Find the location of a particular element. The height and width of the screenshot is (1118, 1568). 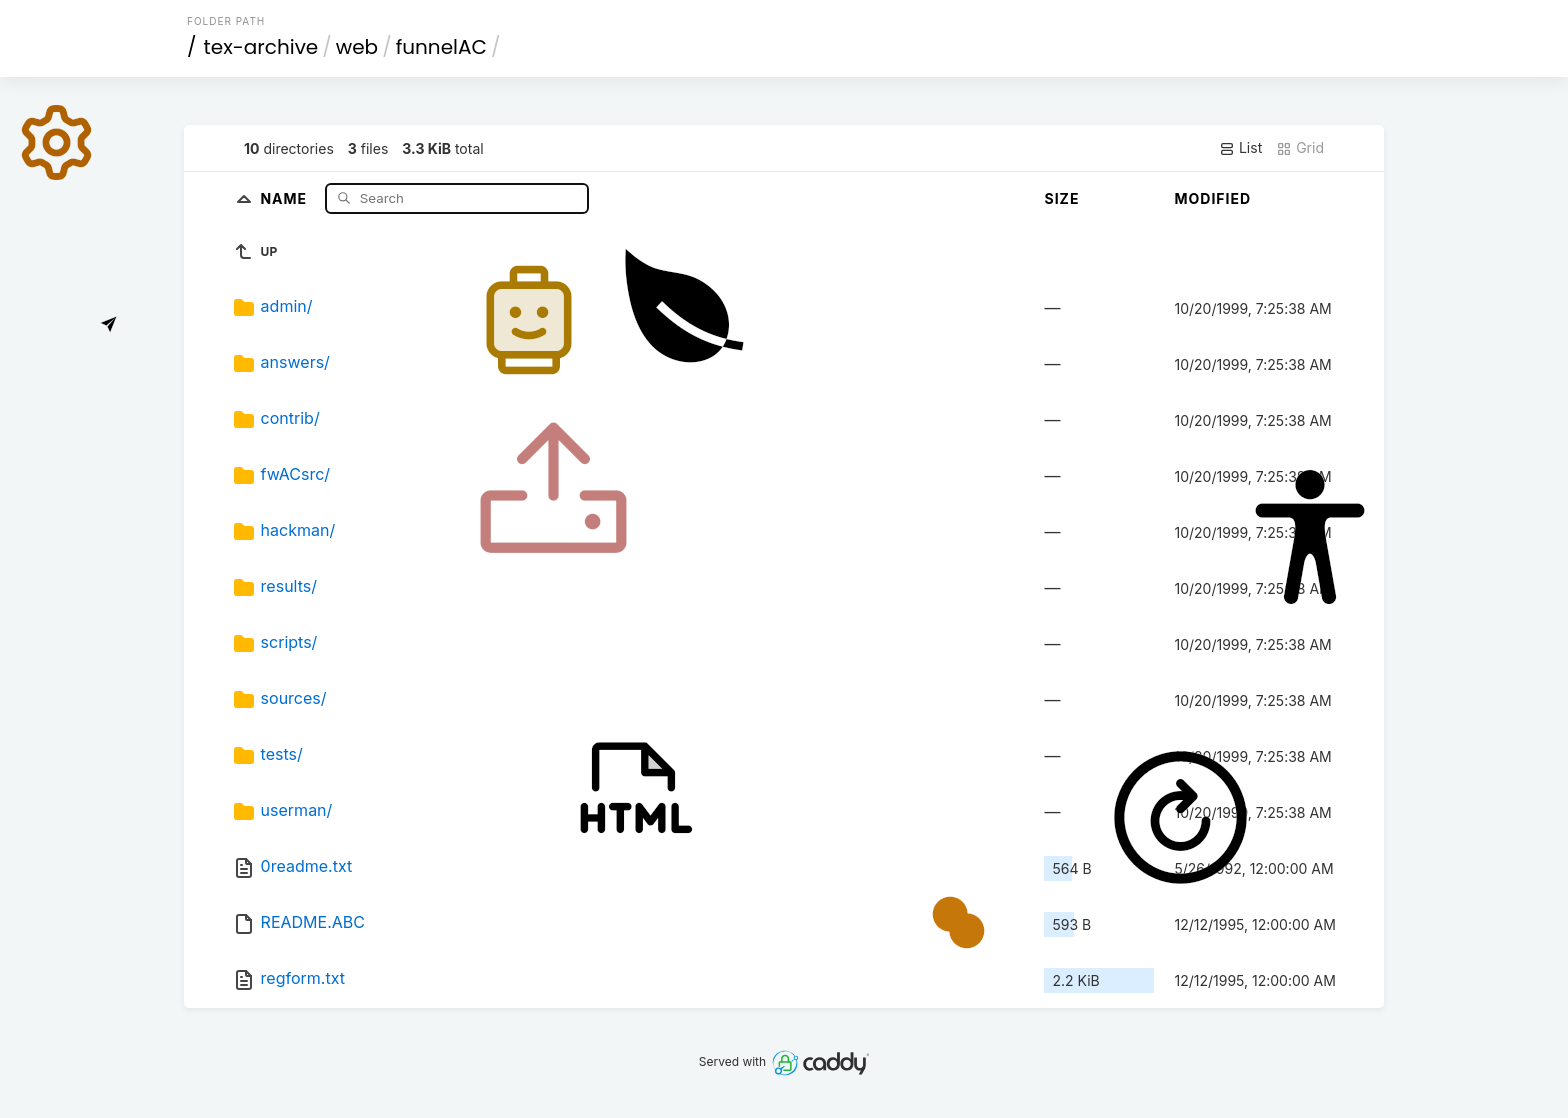

access settings or preferences is located at coordinates (56, 142).